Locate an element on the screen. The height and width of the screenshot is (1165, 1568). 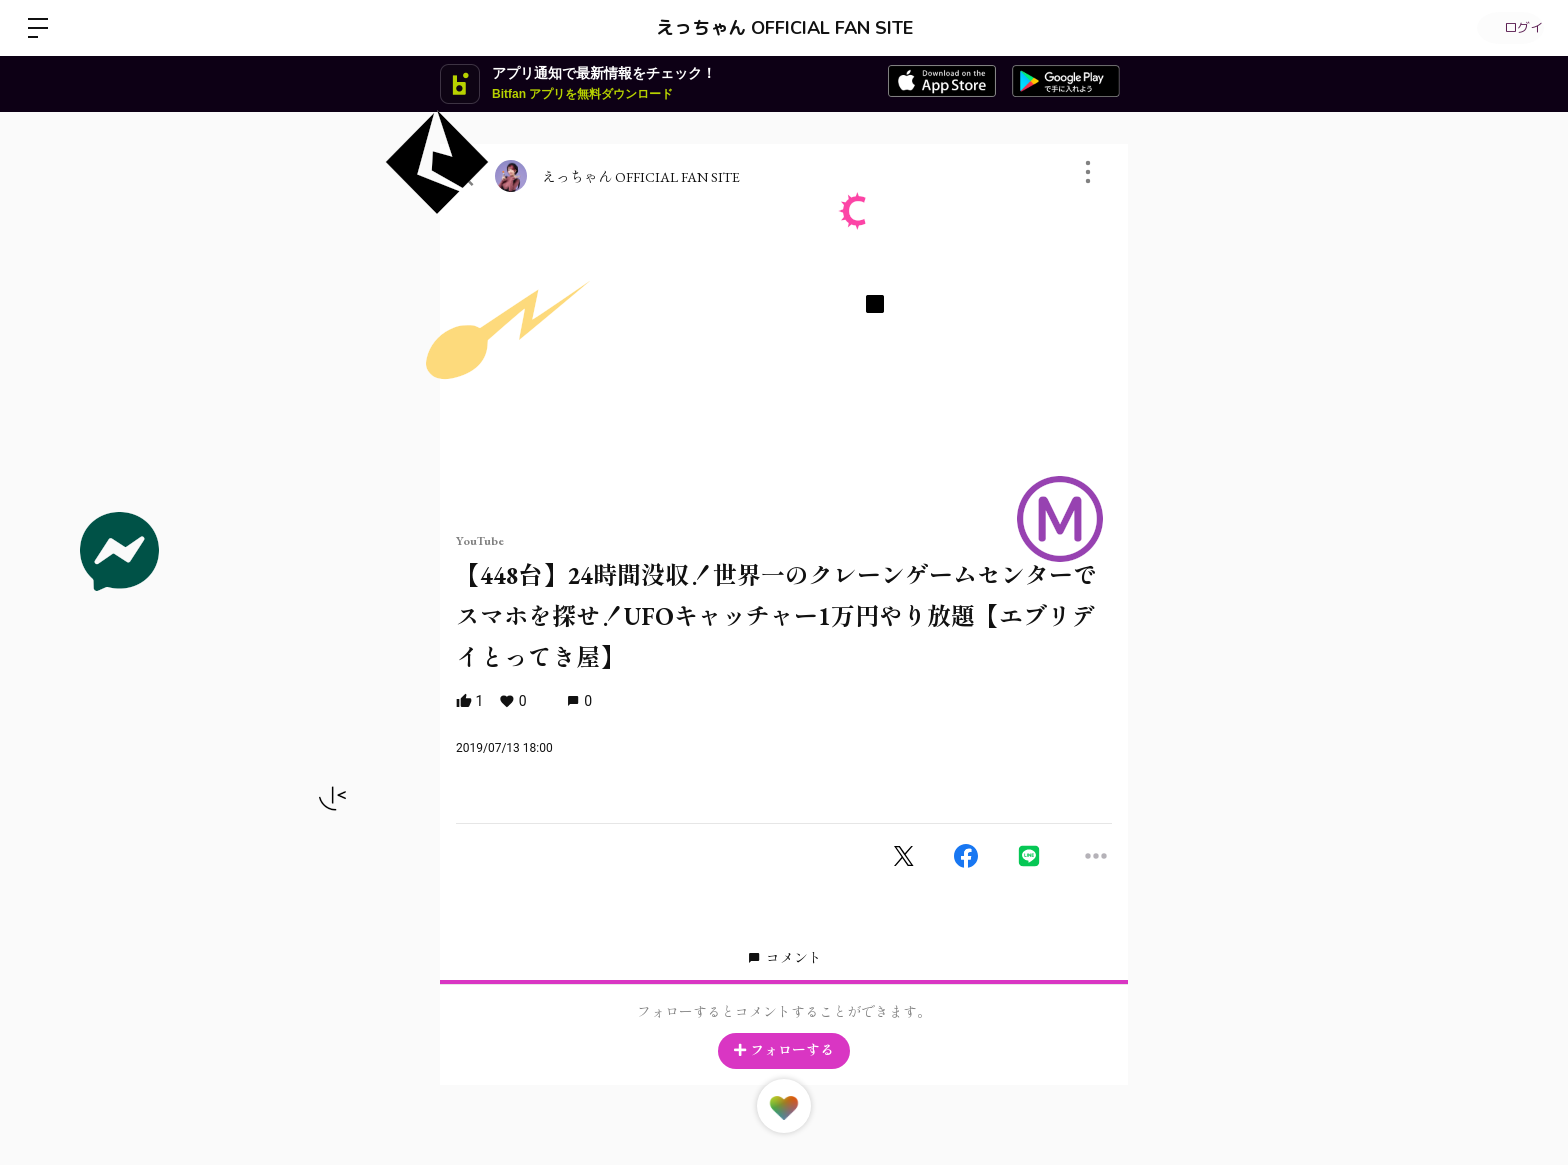
open stencyl game development software is located at coordinates (852, 211).